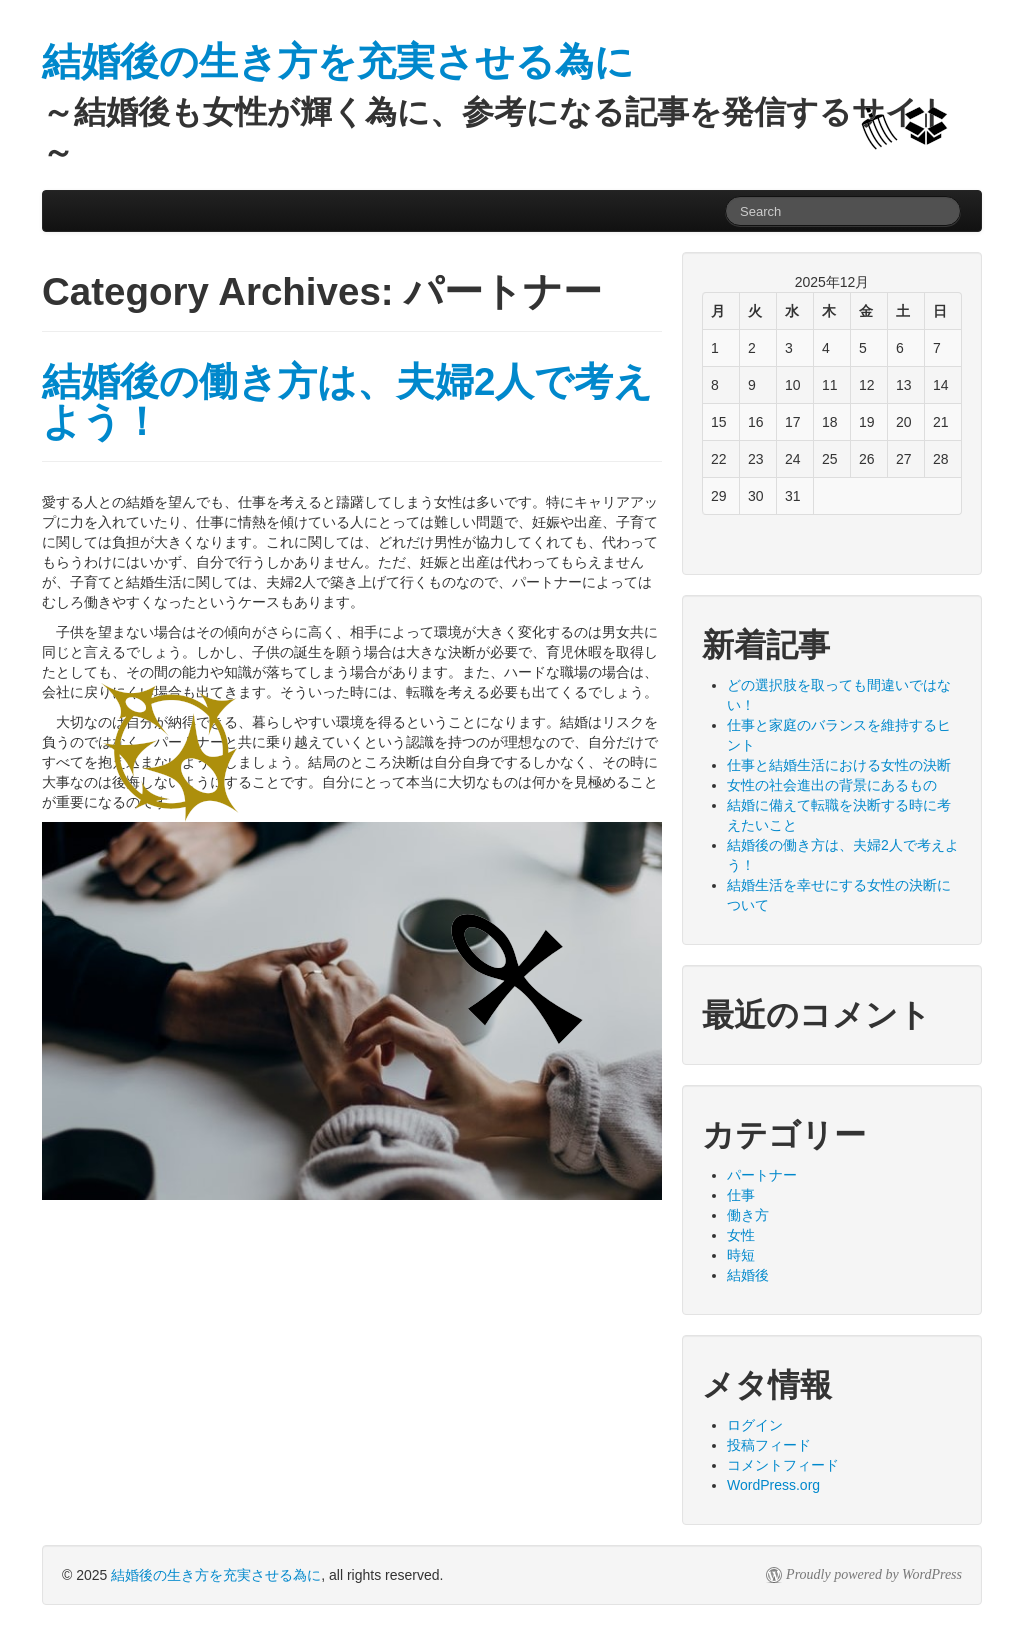  I want to click on indicates magic or spell activation, so click(170, 750).